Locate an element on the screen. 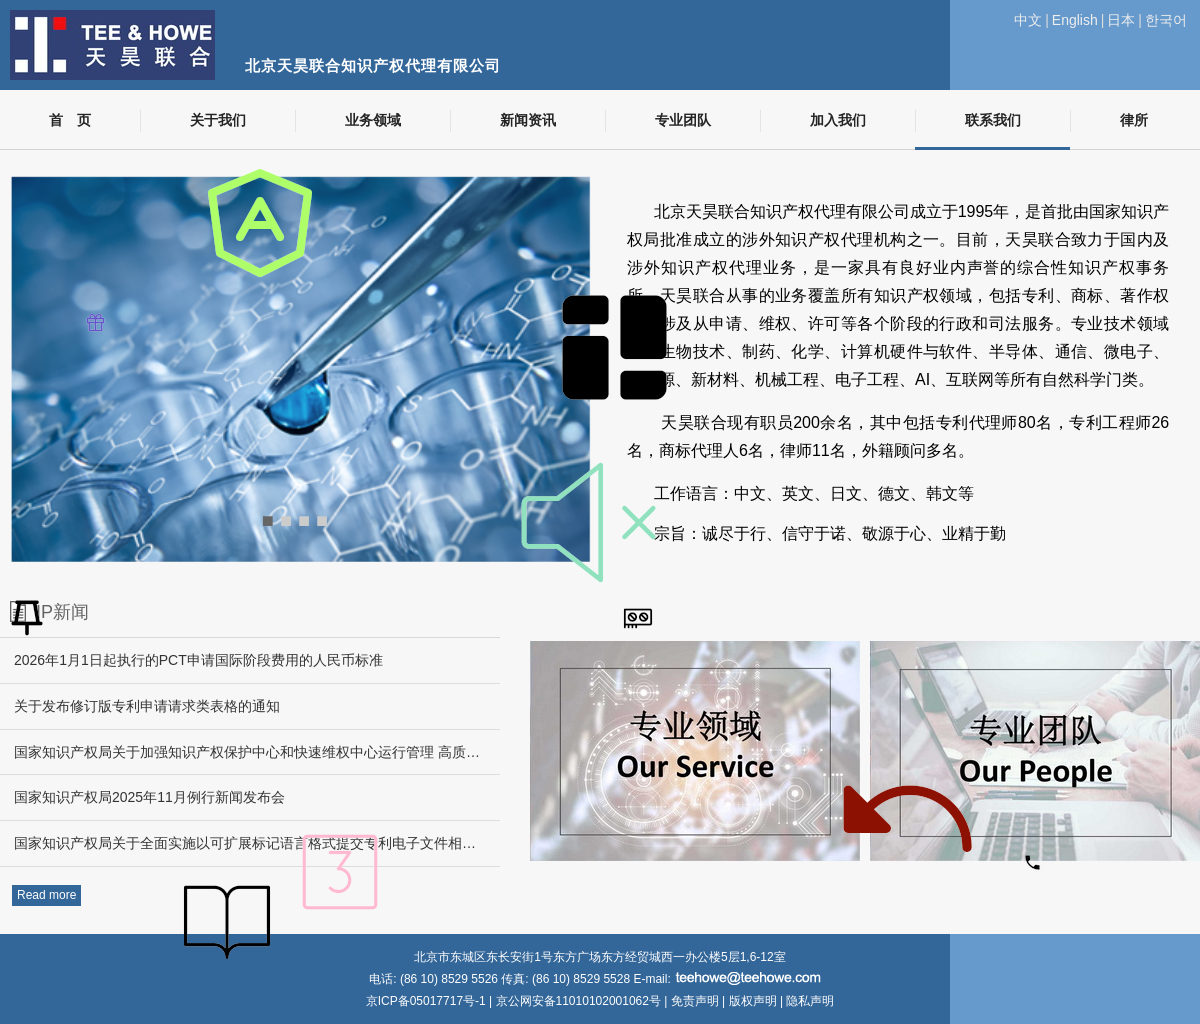 The height and width of the screenshot is (1024, 1200). switch to board or grid layout view is located at coordinates (614, 347).